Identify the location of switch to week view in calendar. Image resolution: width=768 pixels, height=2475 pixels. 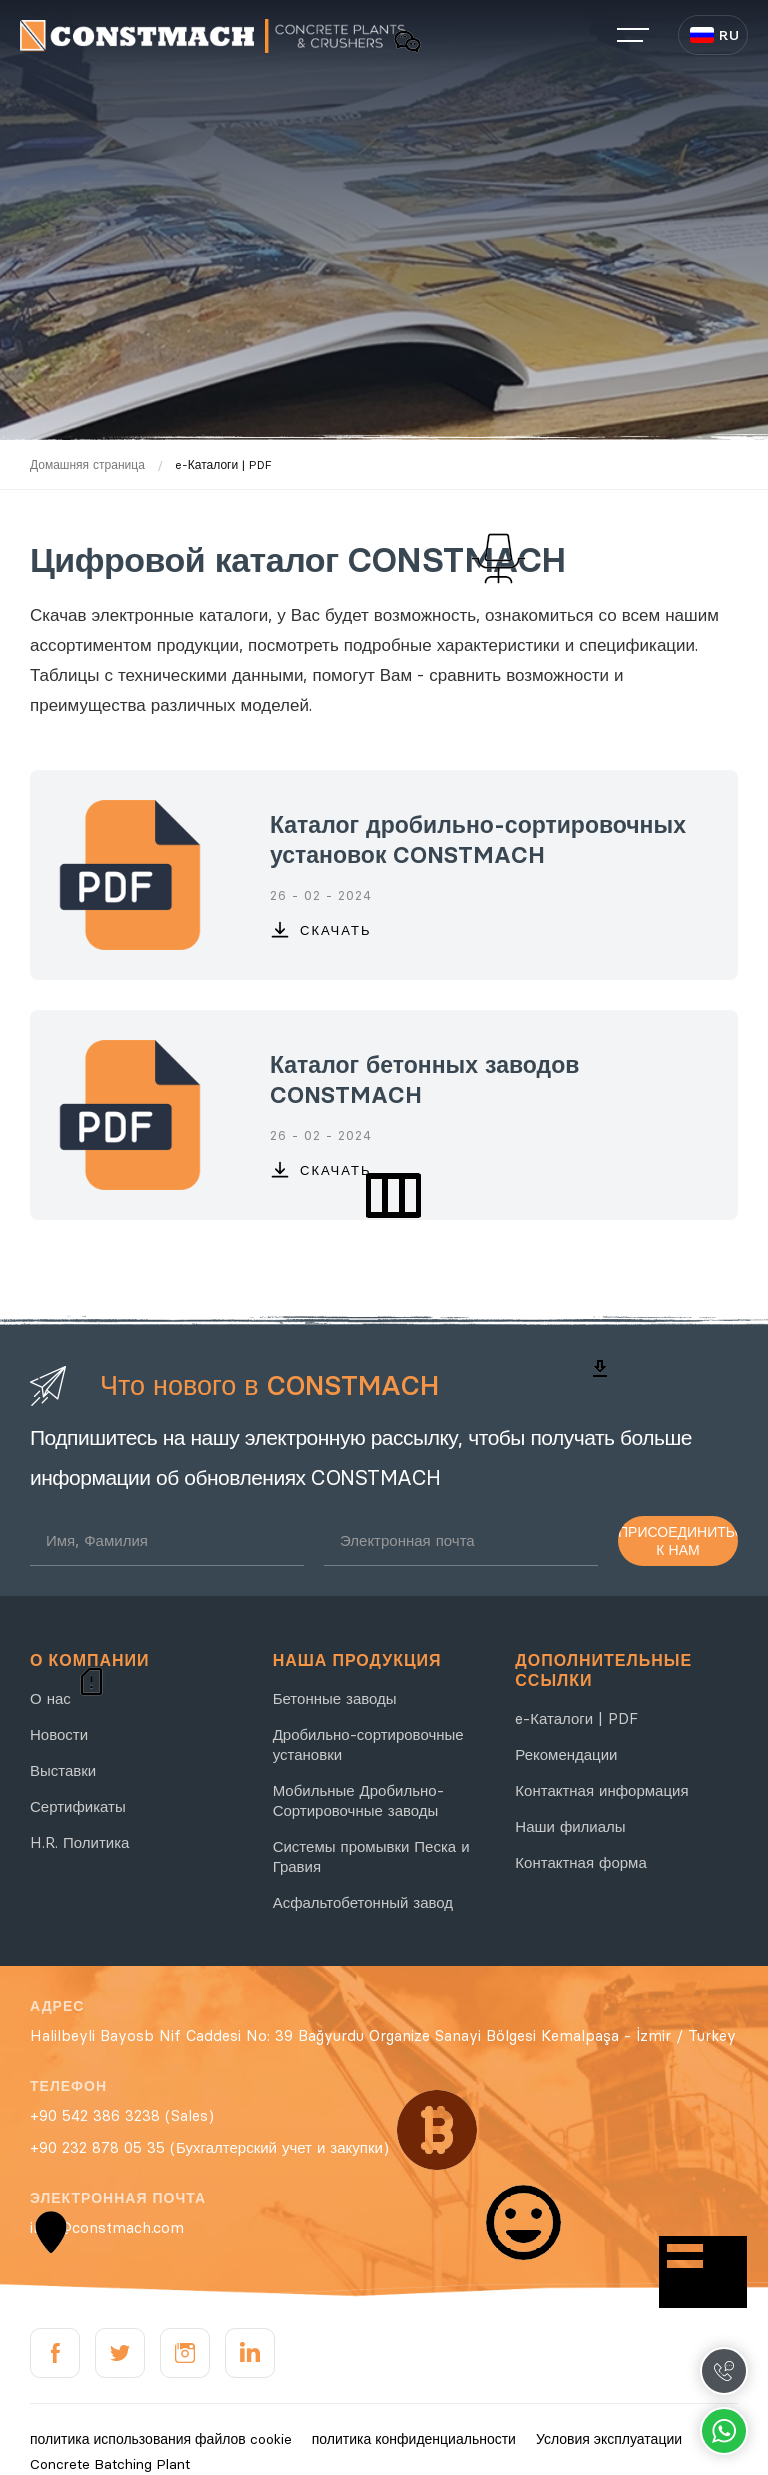
(393, 1195).